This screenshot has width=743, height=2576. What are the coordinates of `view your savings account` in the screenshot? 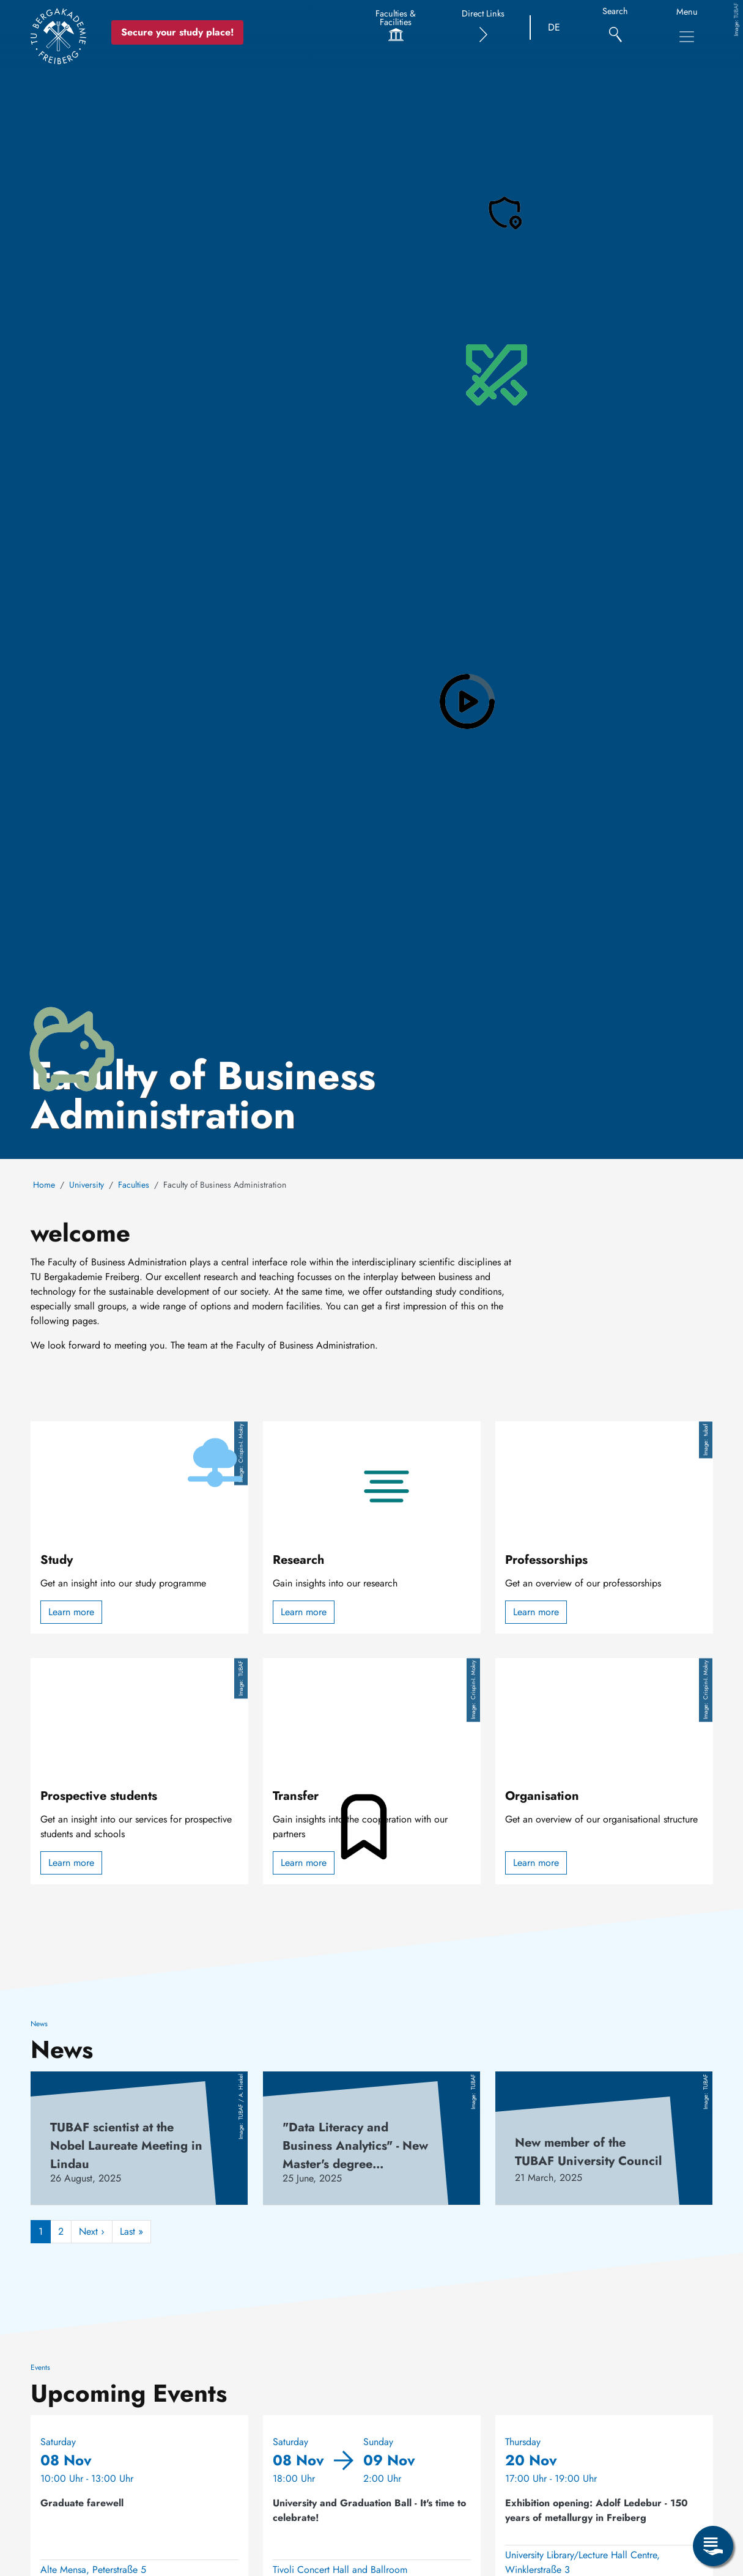 It's located at (72, 1049).